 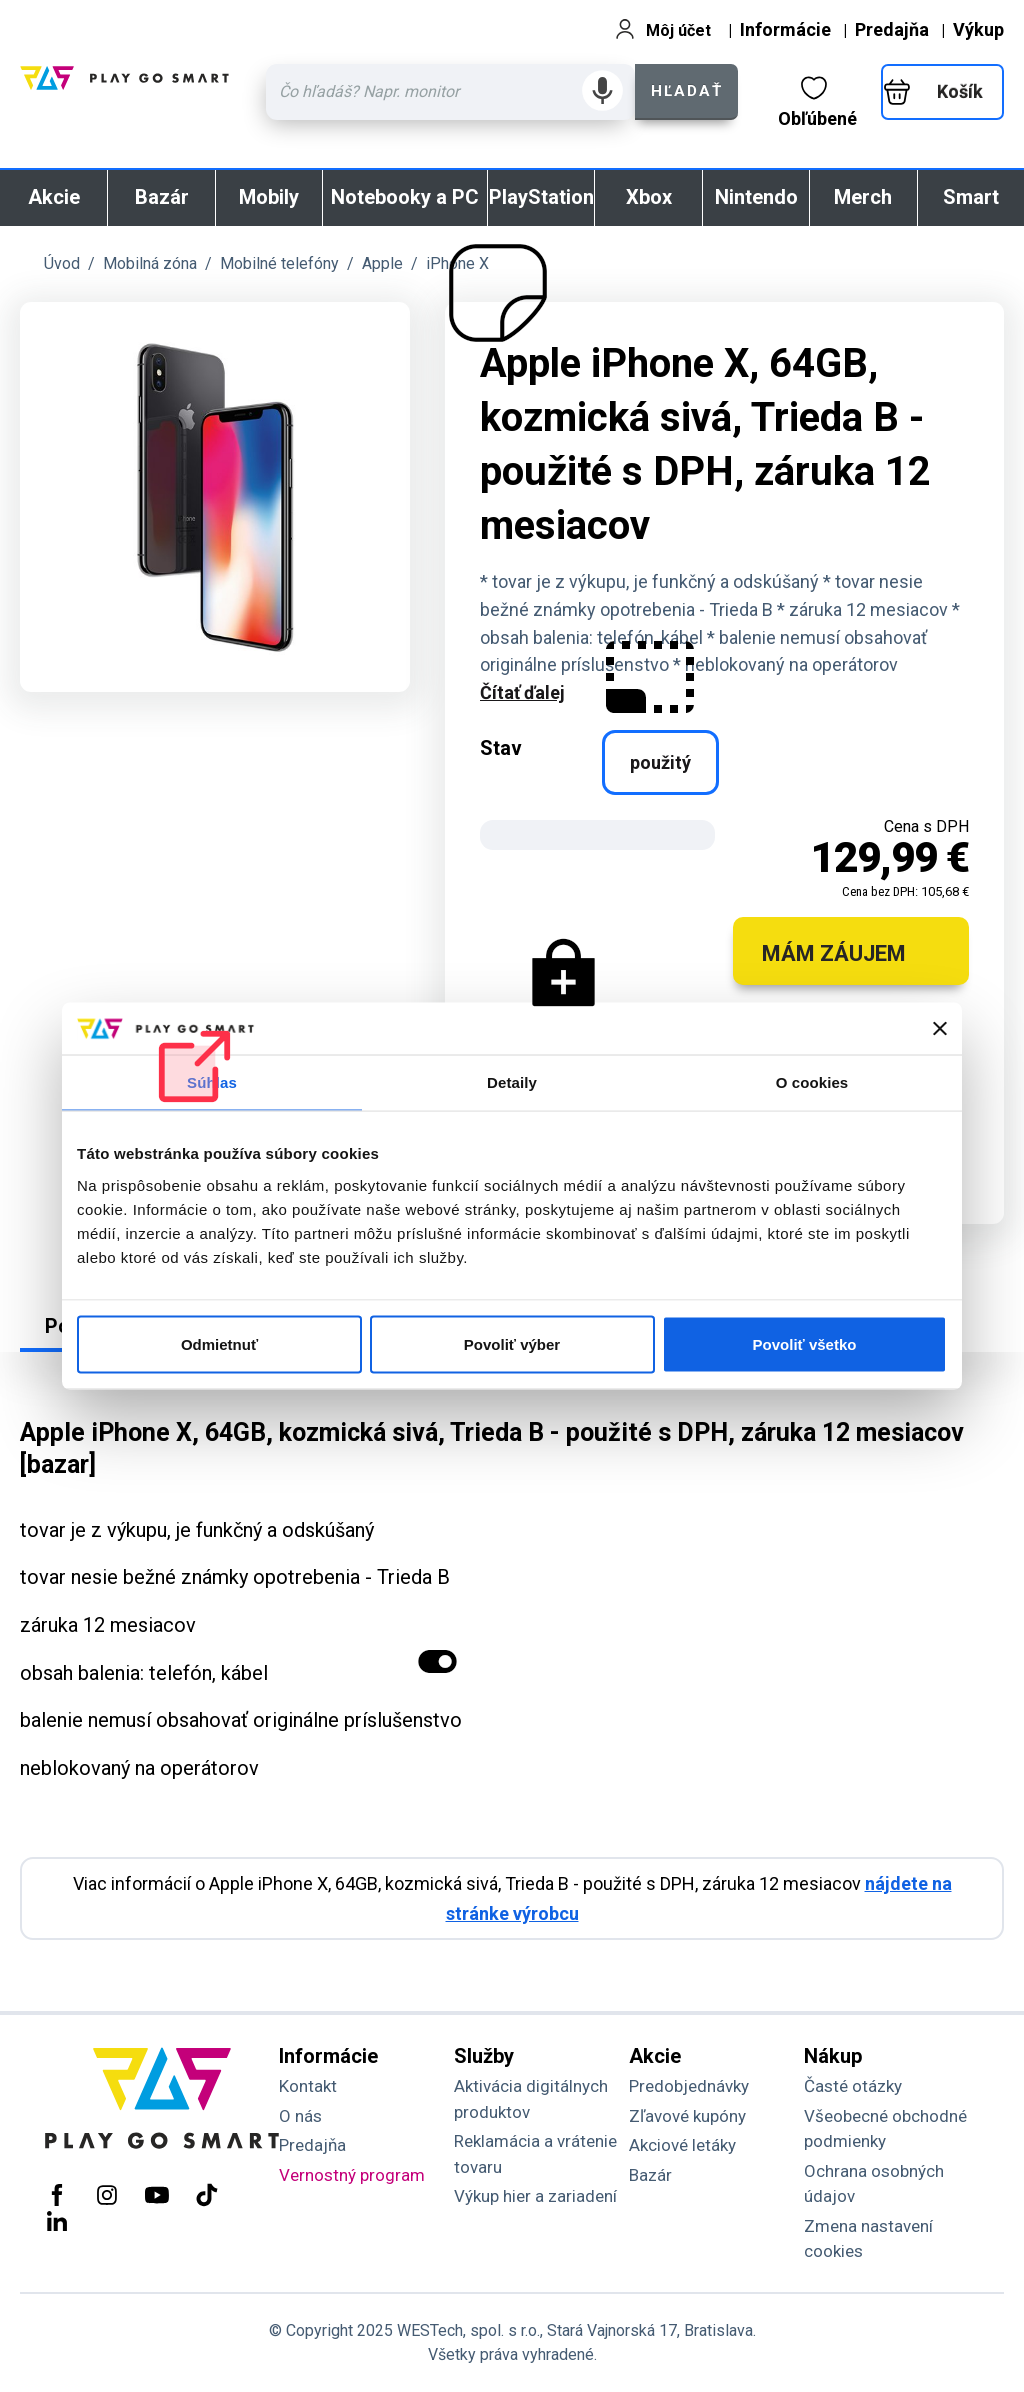 I want to click on add item to shopping bag, so click(x=563, y=972).